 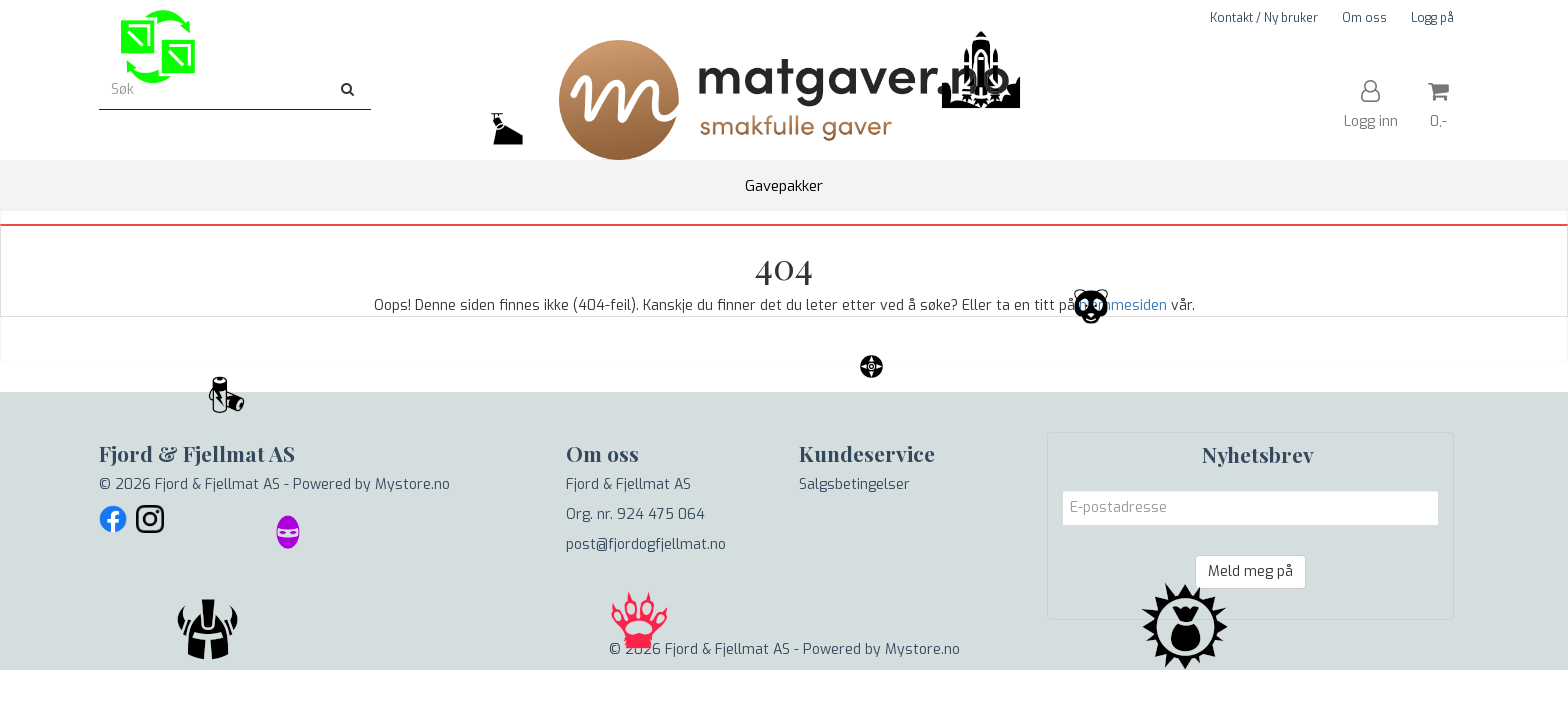 I want to click on navigate or pan in multiple directions, so click(x=871, y=366).